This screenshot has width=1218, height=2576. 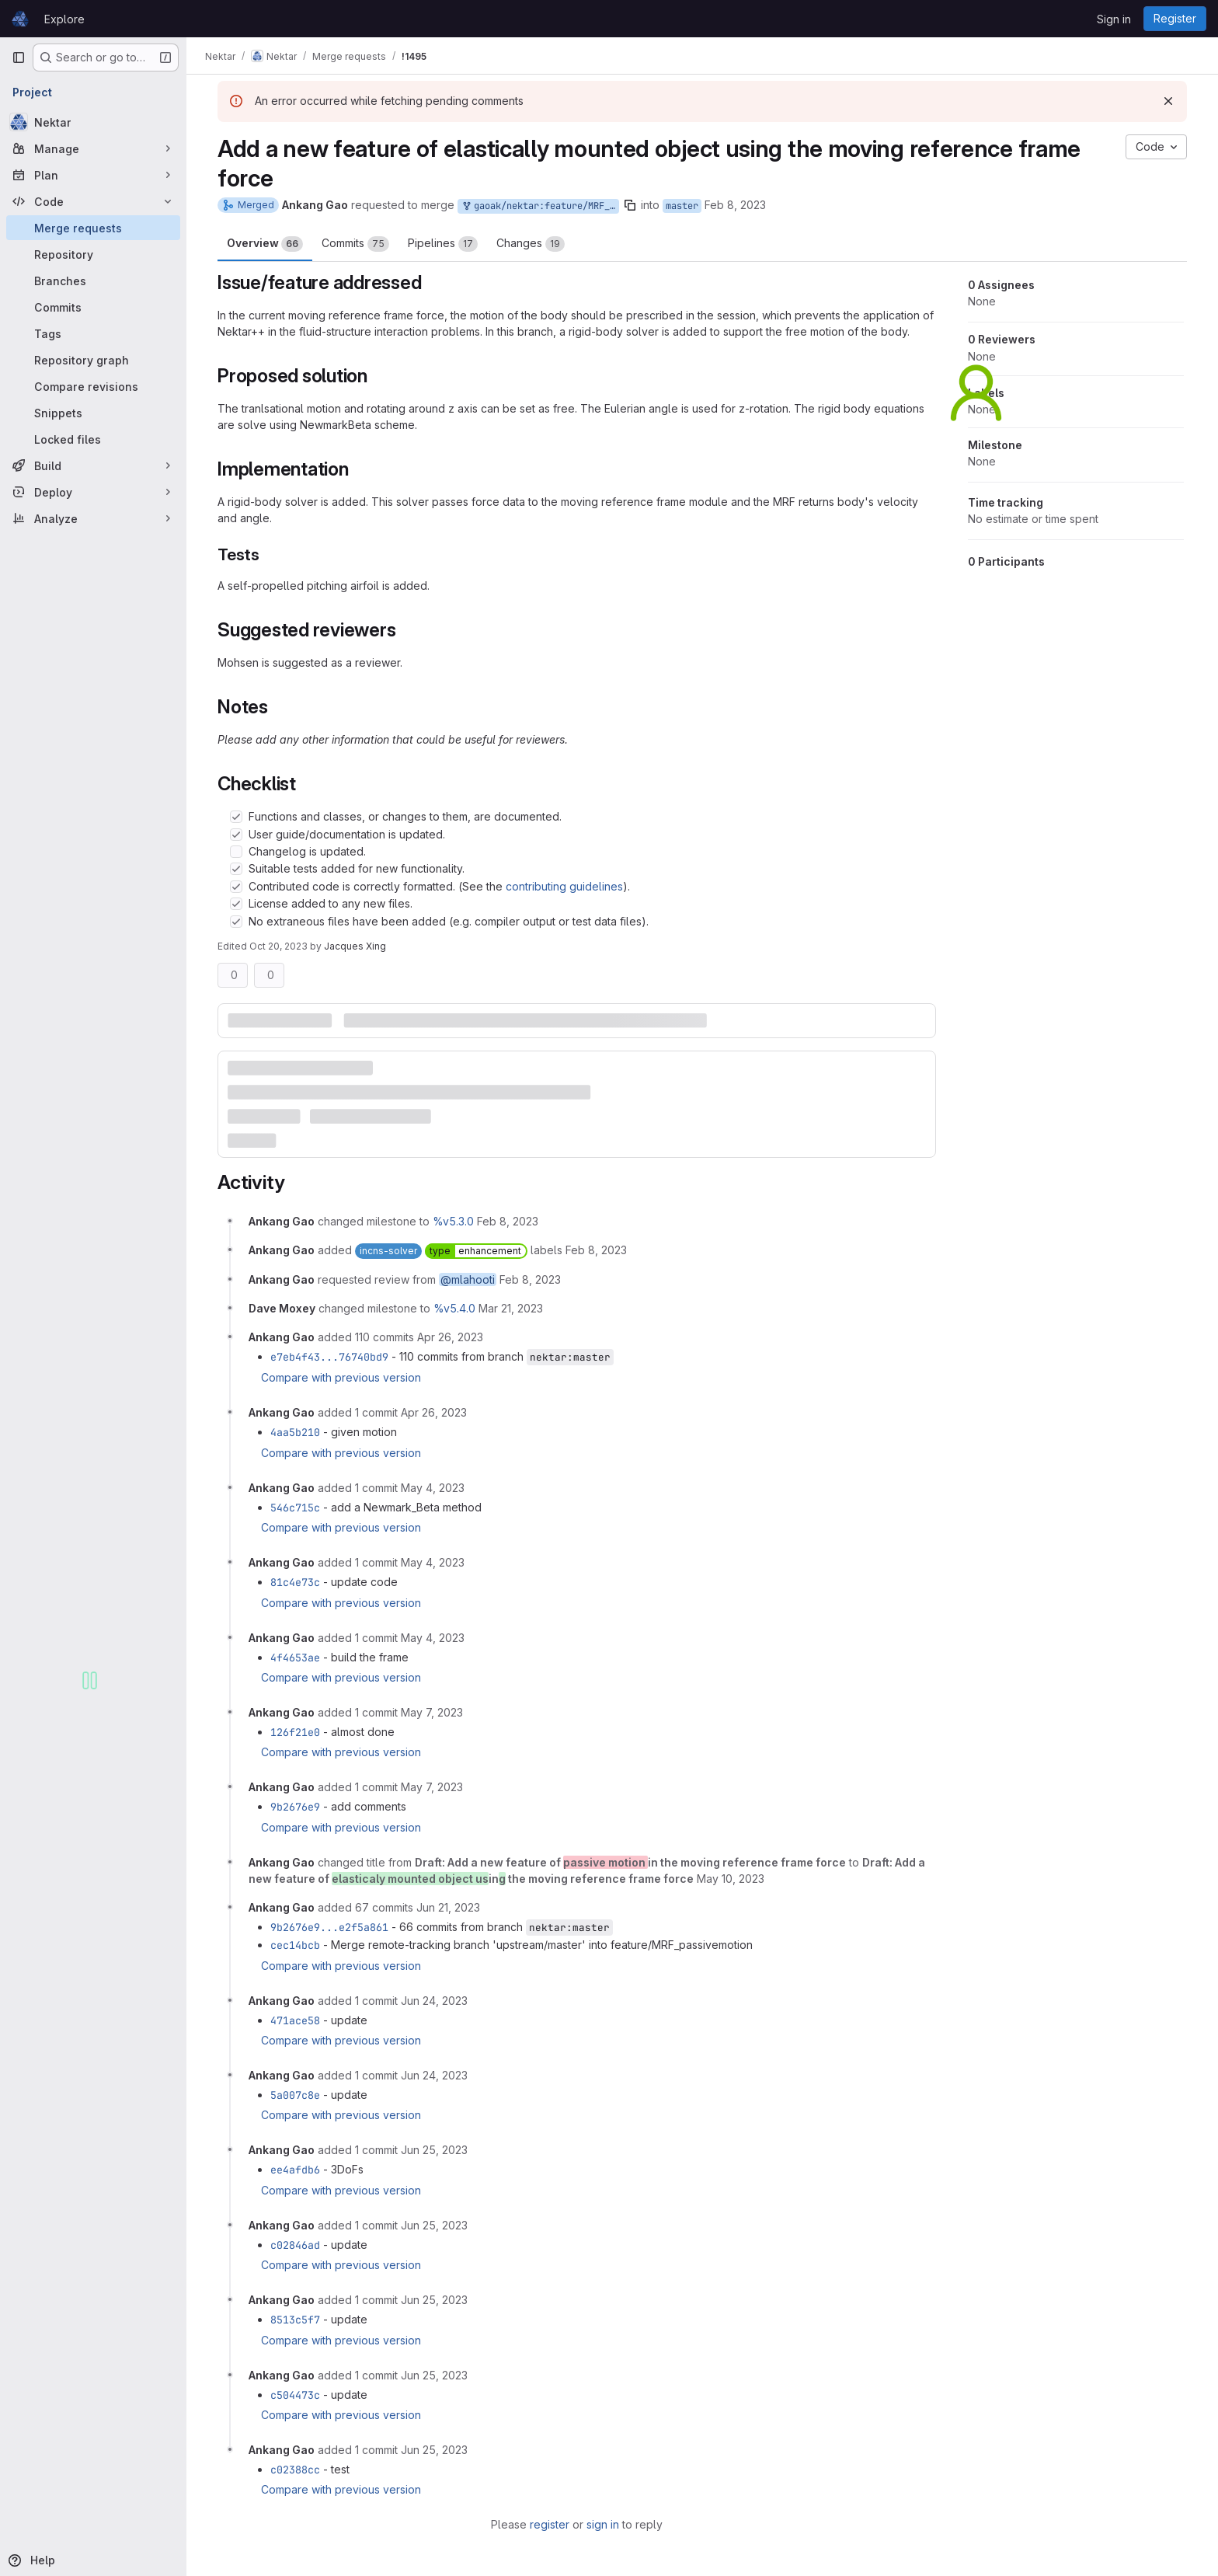 I want to click on view your profile, so click(x=976, y=392).